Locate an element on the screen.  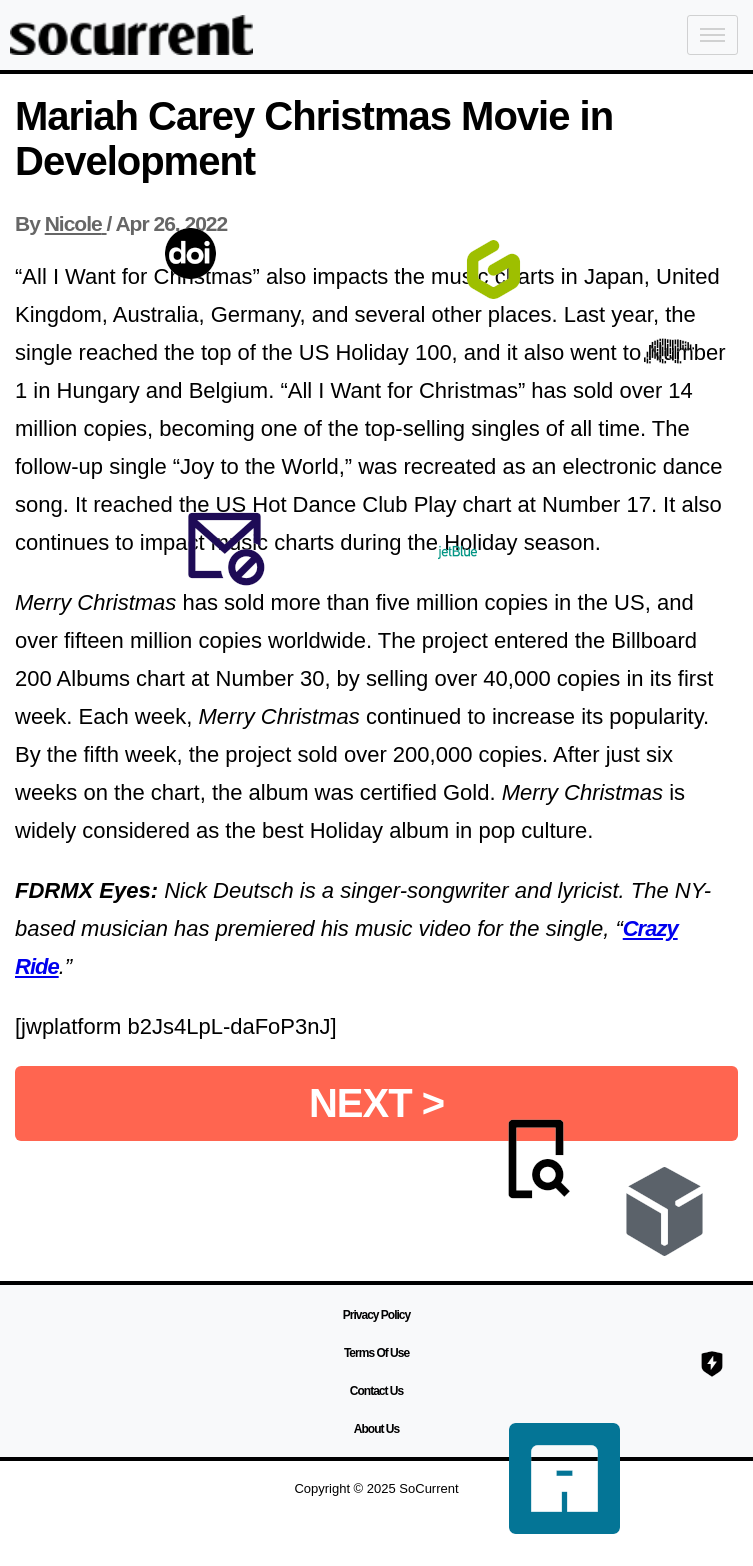
polars data library branding is located at coordinates (669, 351).